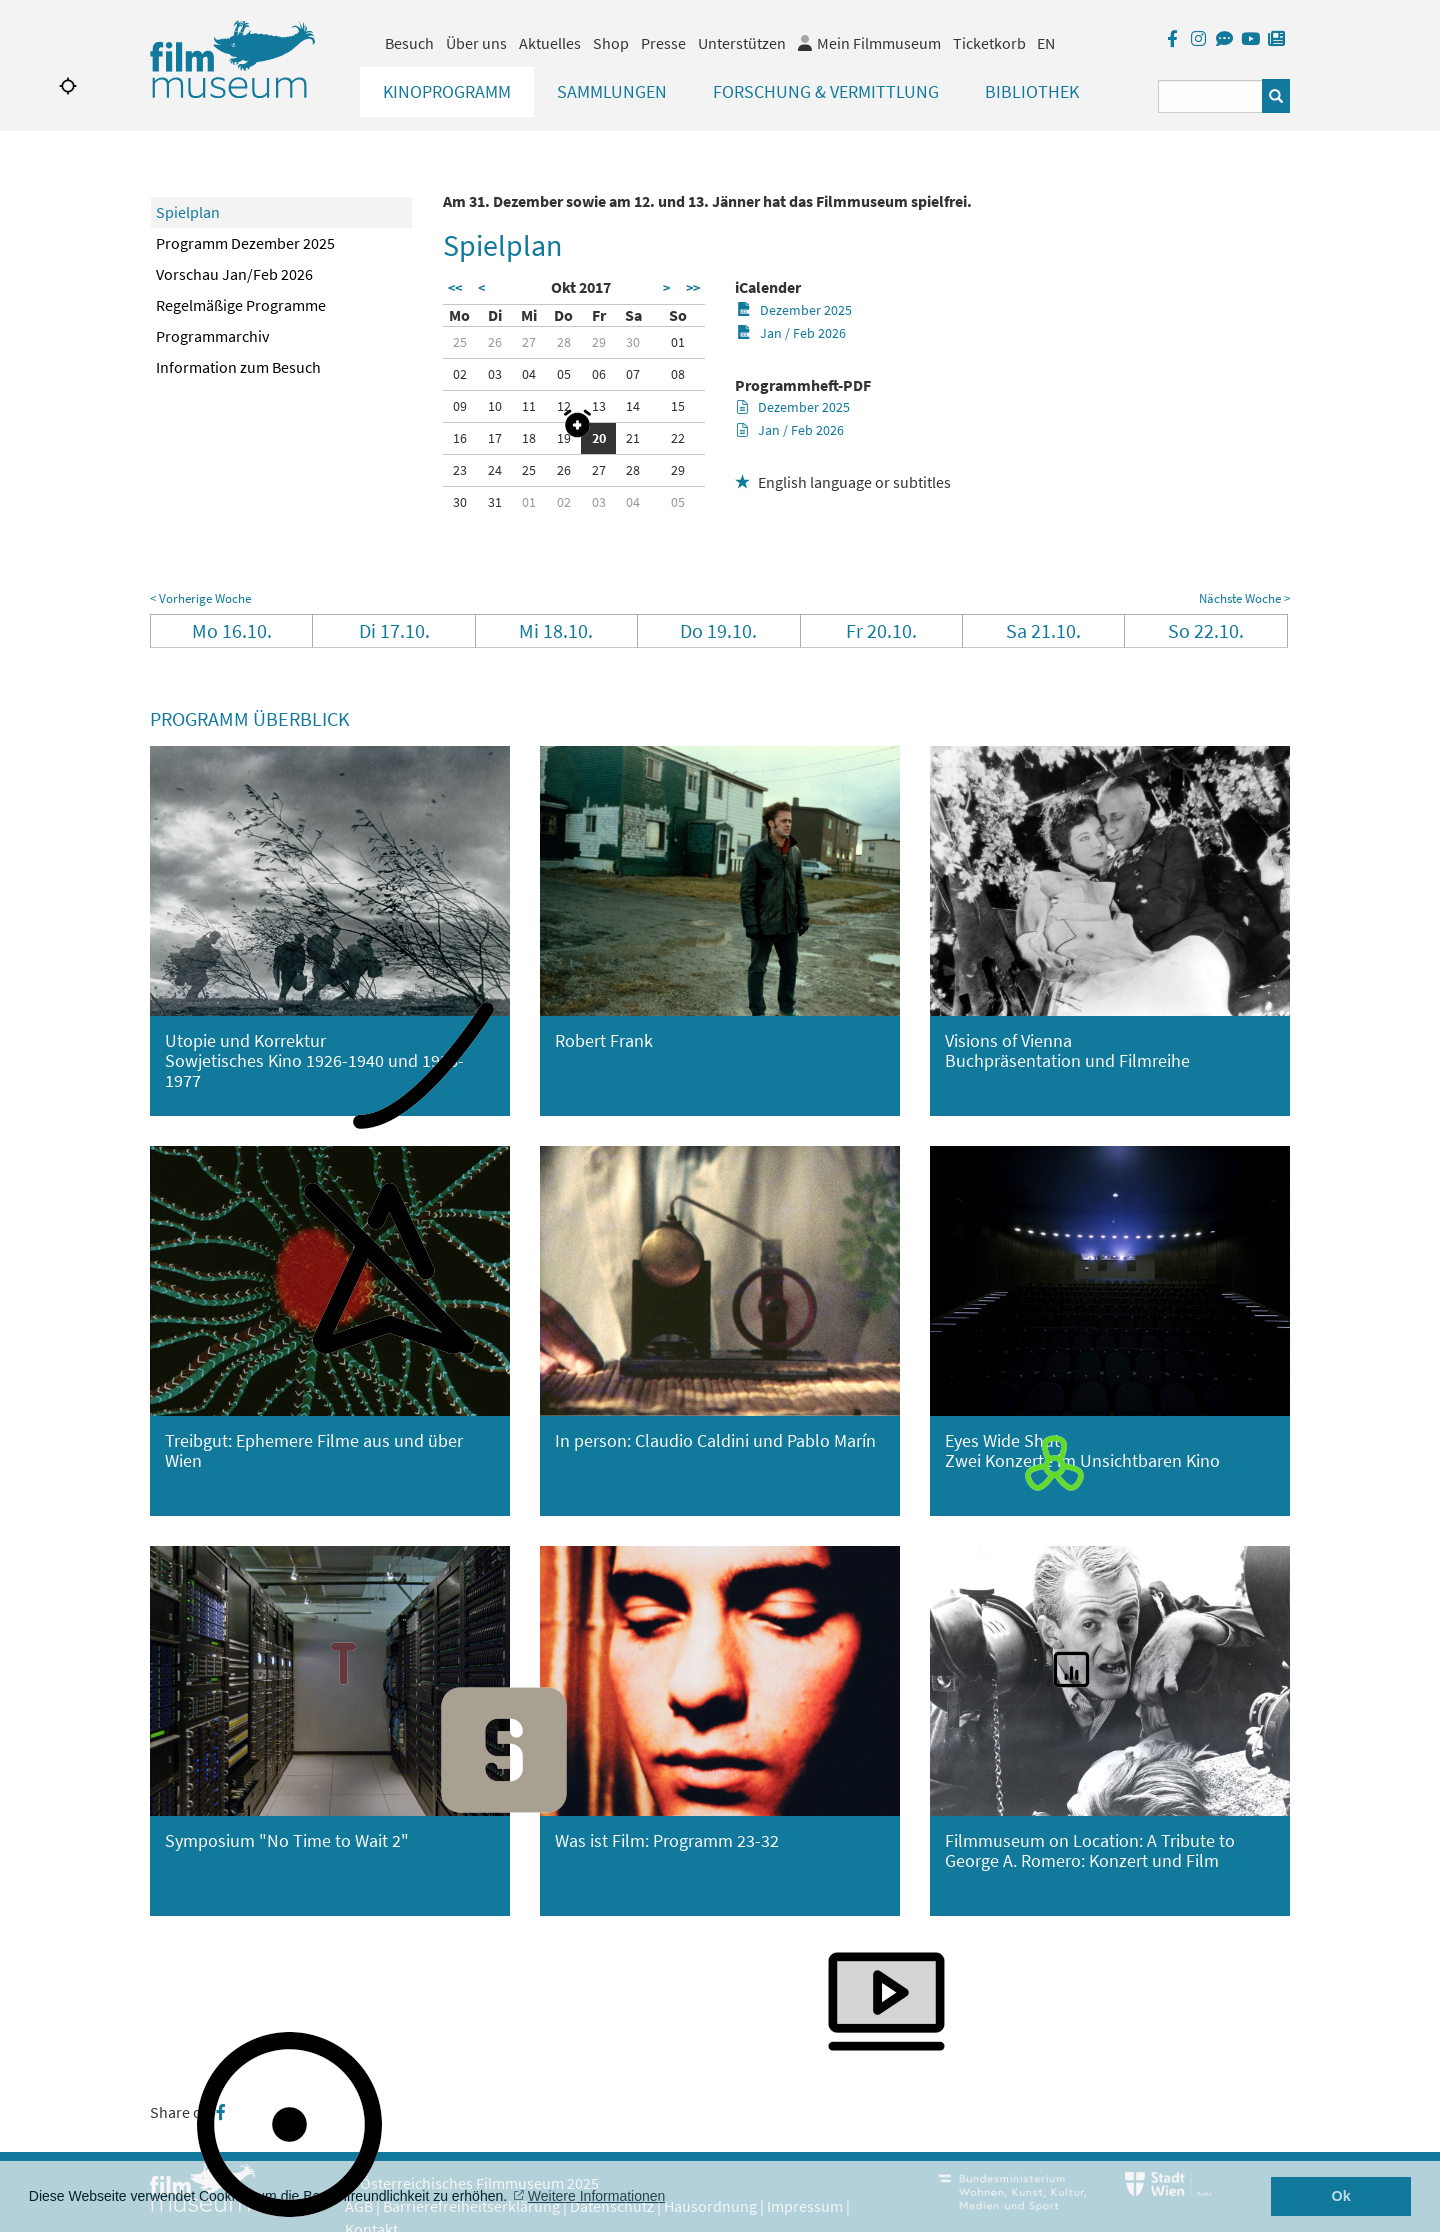  What do you see at coordinates (577, 423) in the screenshot?
I see `add a new alarm` at bounding box center [577, 423].